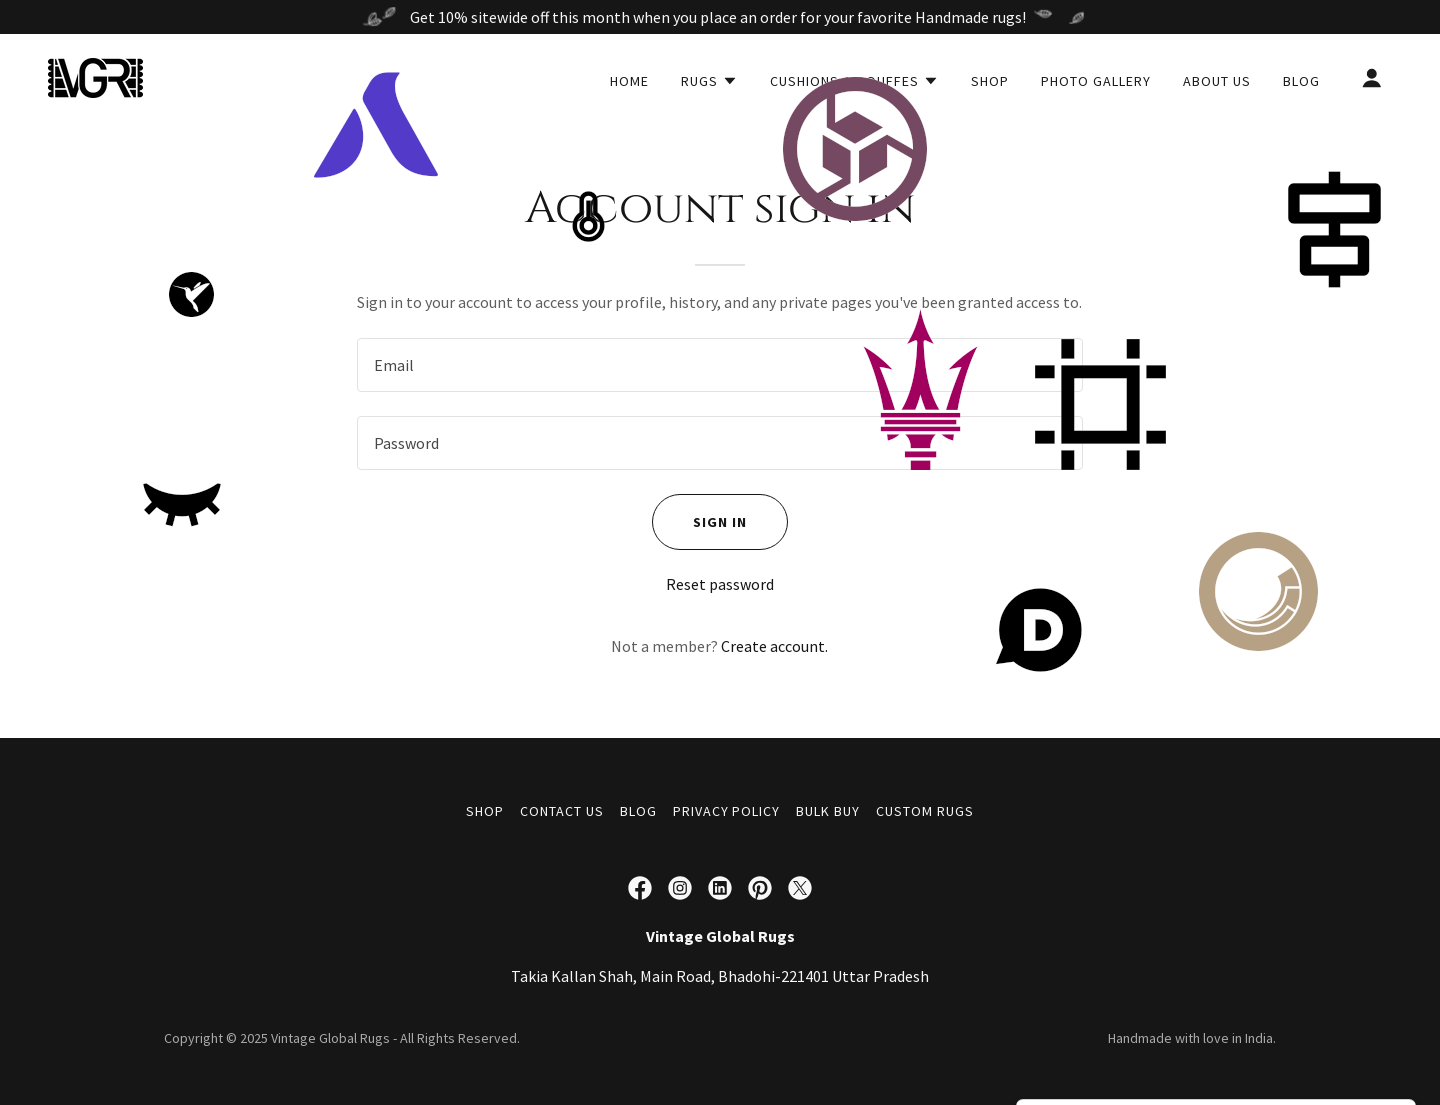  What do you see at coordinates (376, 125) in the screenshot?
I see `akasa air airline logo` at bounding box center [376, 125].